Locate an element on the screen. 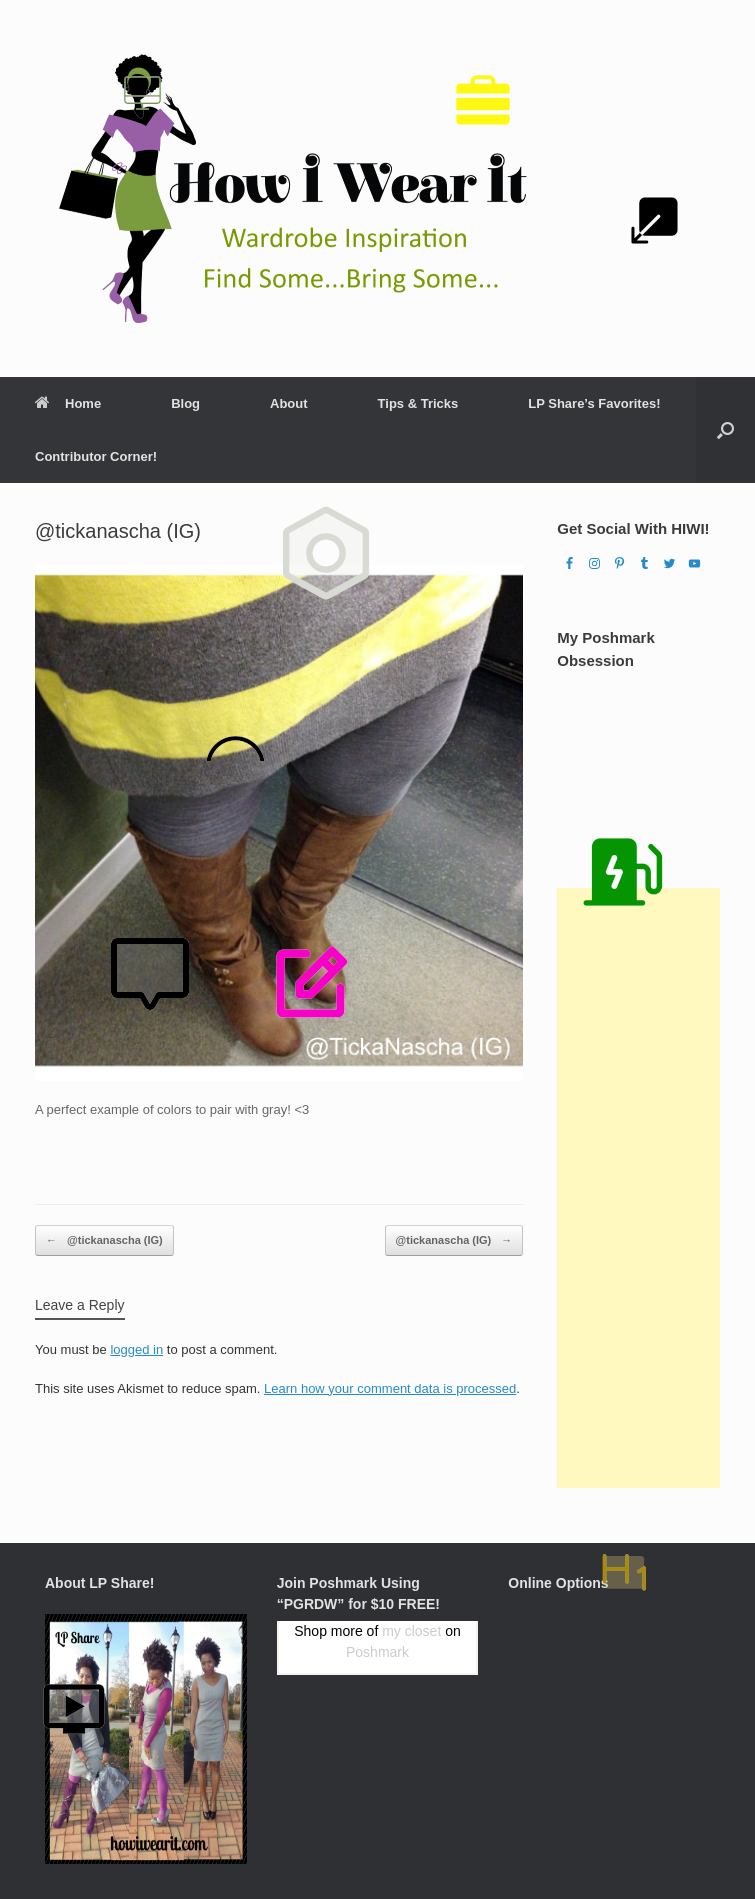  collapse or minimize content is located at coordinates (654, 220).